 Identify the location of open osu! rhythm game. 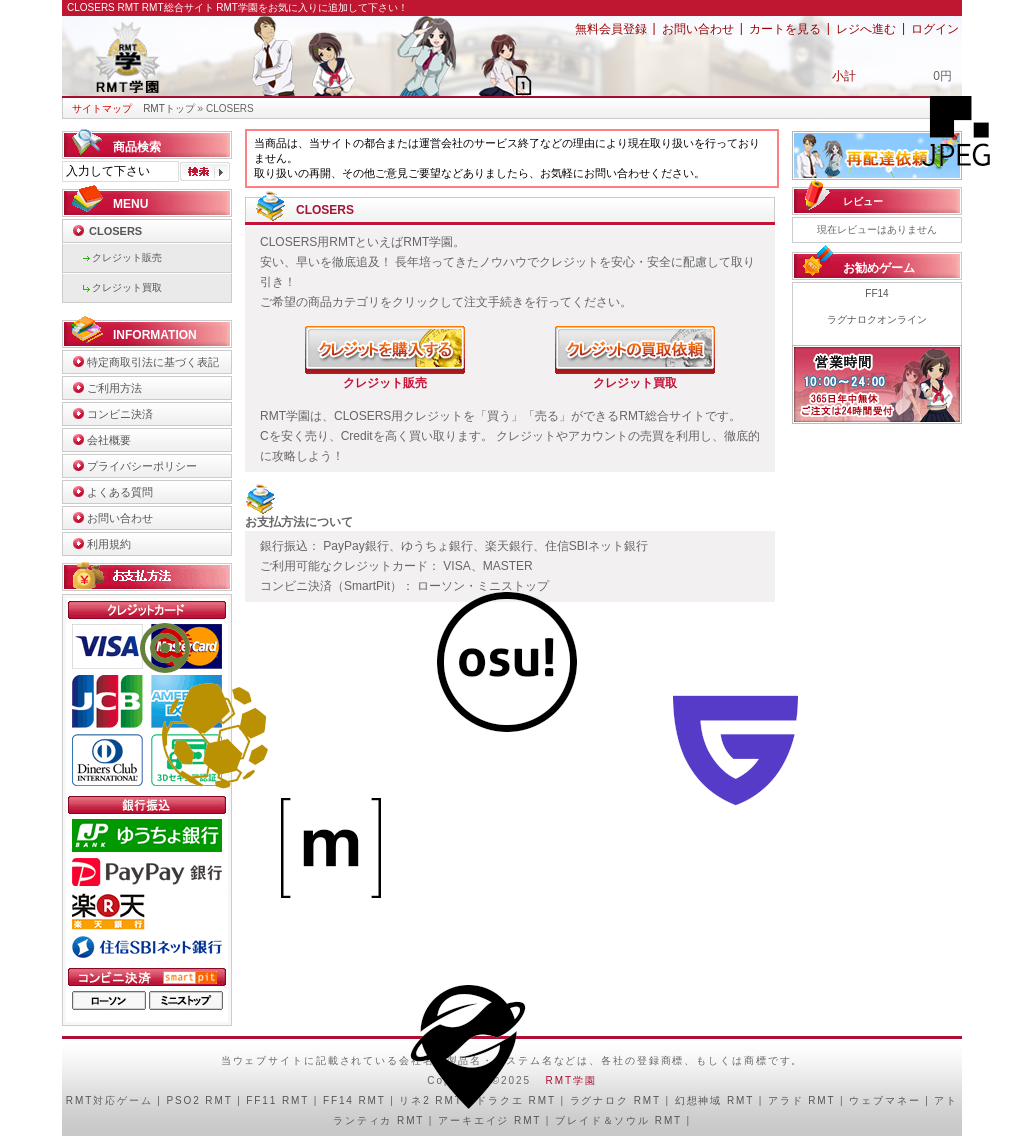
(507, 662).